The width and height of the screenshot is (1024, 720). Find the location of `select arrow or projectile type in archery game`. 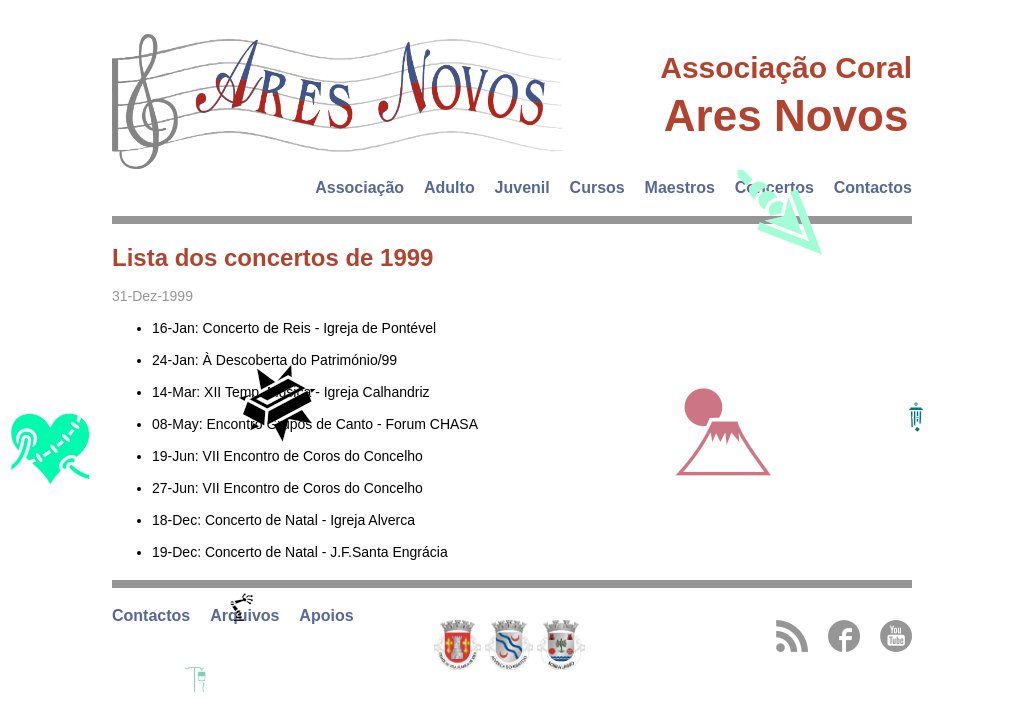

select arrow or projectile type in archery game is located at coordinates (780, 212).